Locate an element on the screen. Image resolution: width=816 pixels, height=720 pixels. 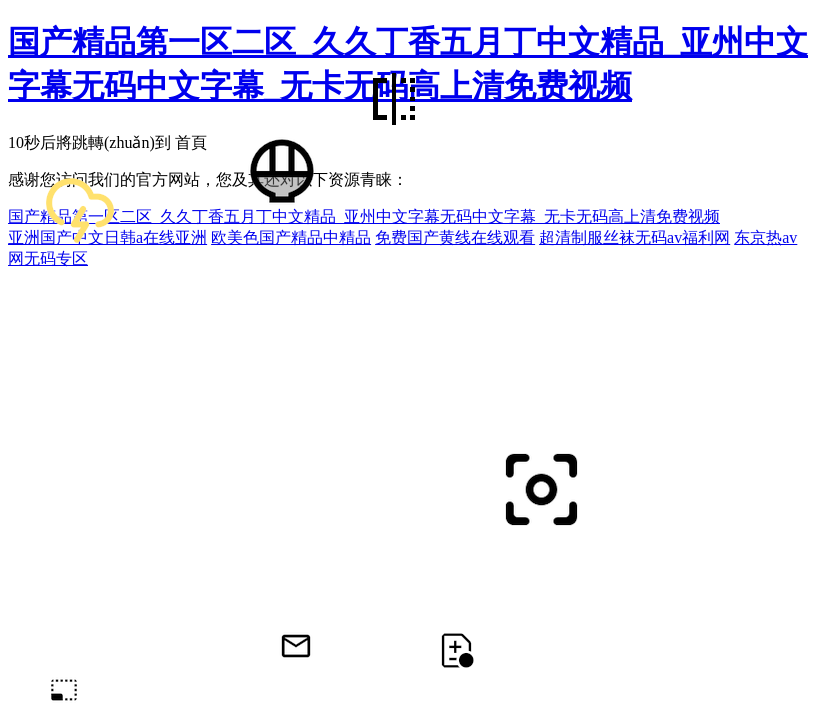
view pull request with new changes is located at coordinates (456, 650).